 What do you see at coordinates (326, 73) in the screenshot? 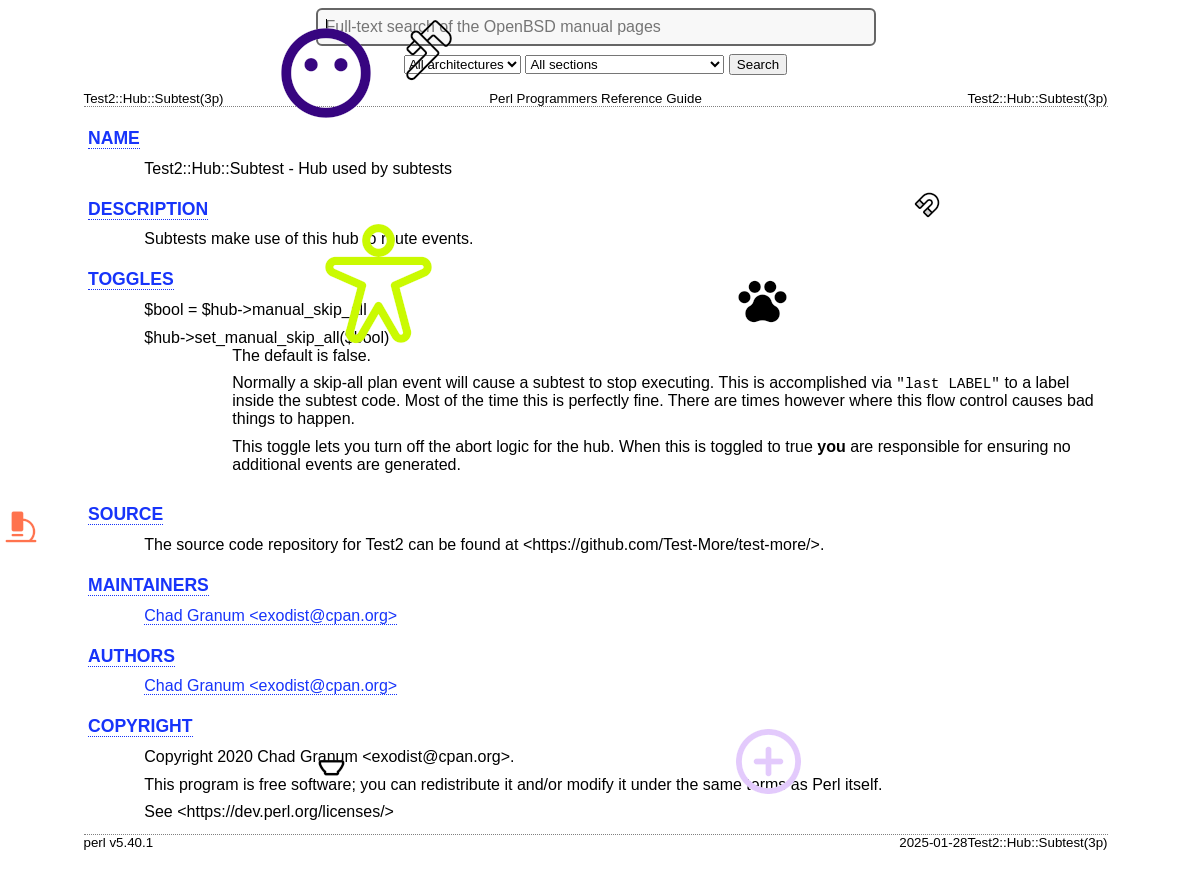
I see `select a neutral or blank reaction` at bounding box center [326, 73].